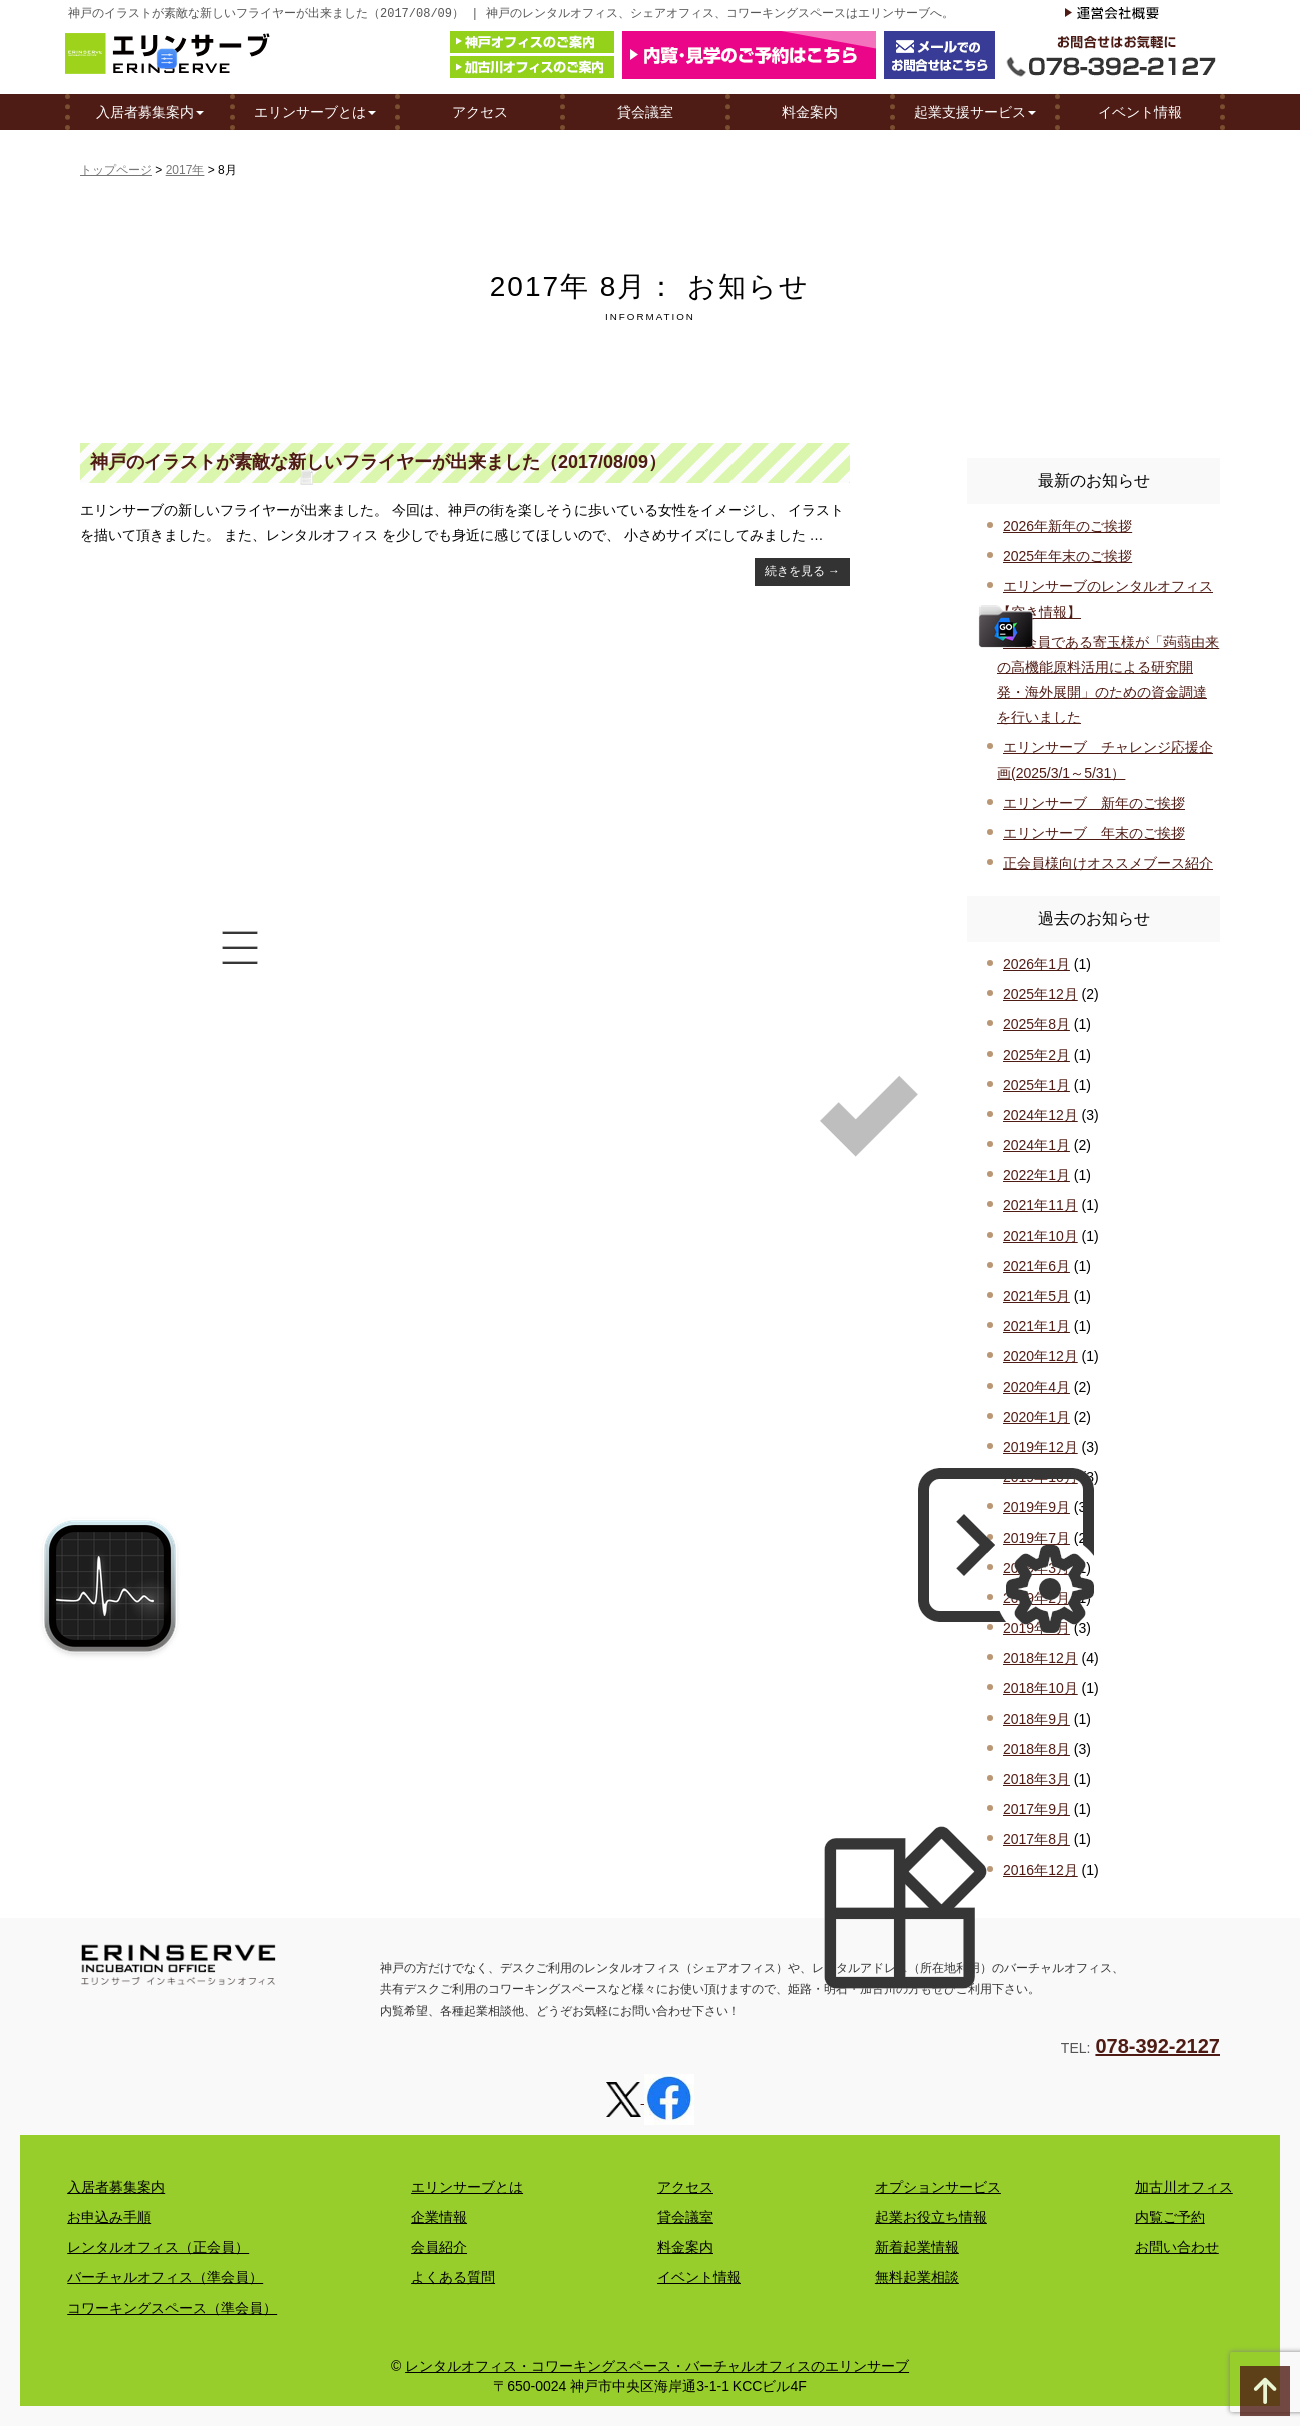 This screenshot has width=1300, height=2426. What do you see at coordinates (167, 59) in the screenshot?
I see `open desktop display settings` at bounding box center [167, 59].